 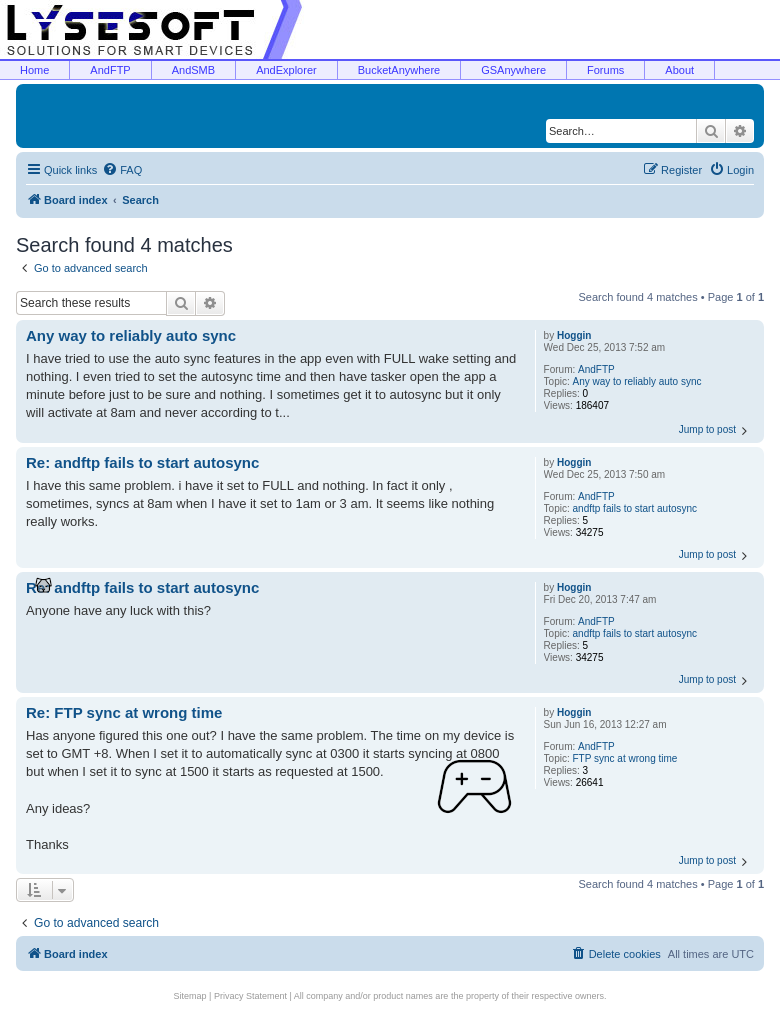 I want to click on access pet-related features or settings, so click(x=43, y=585).